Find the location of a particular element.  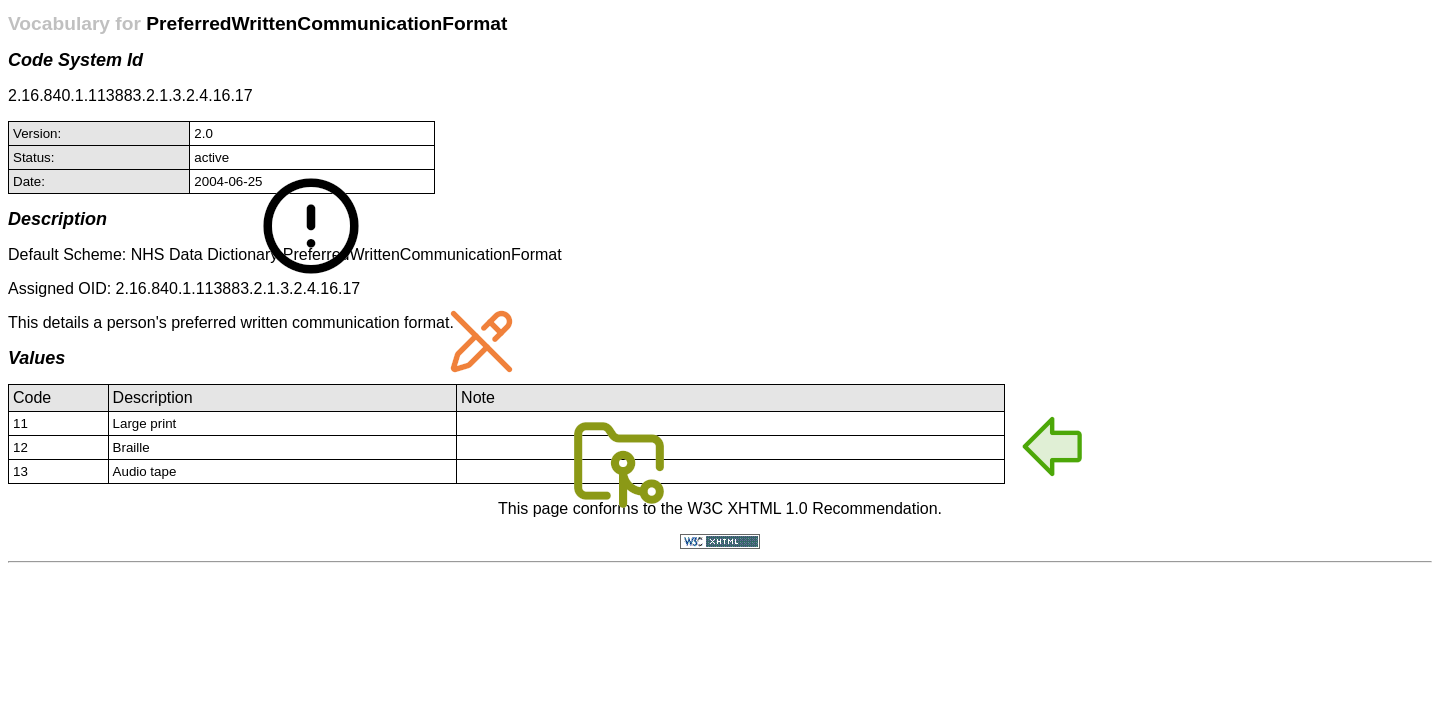

editing is disabled is located at coordinates (481, 341).